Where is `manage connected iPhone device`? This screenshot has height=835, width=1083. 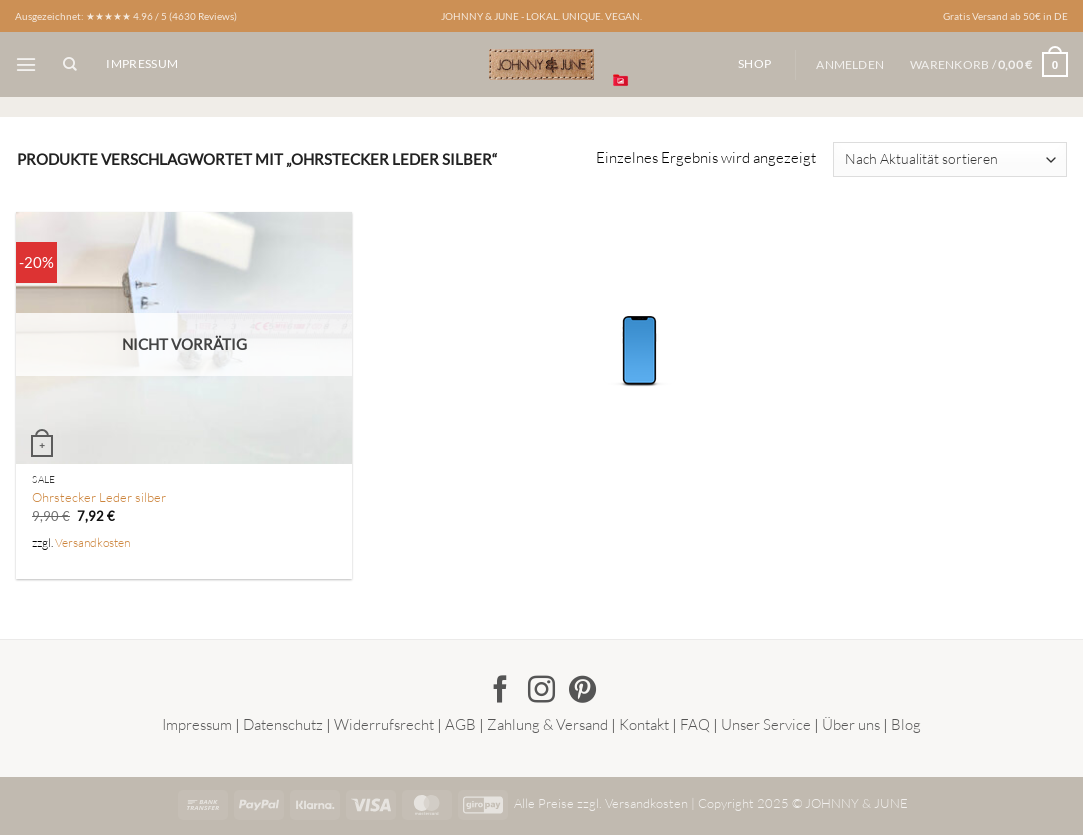 manage connected iPhone device is located at coordinates (639, 351).